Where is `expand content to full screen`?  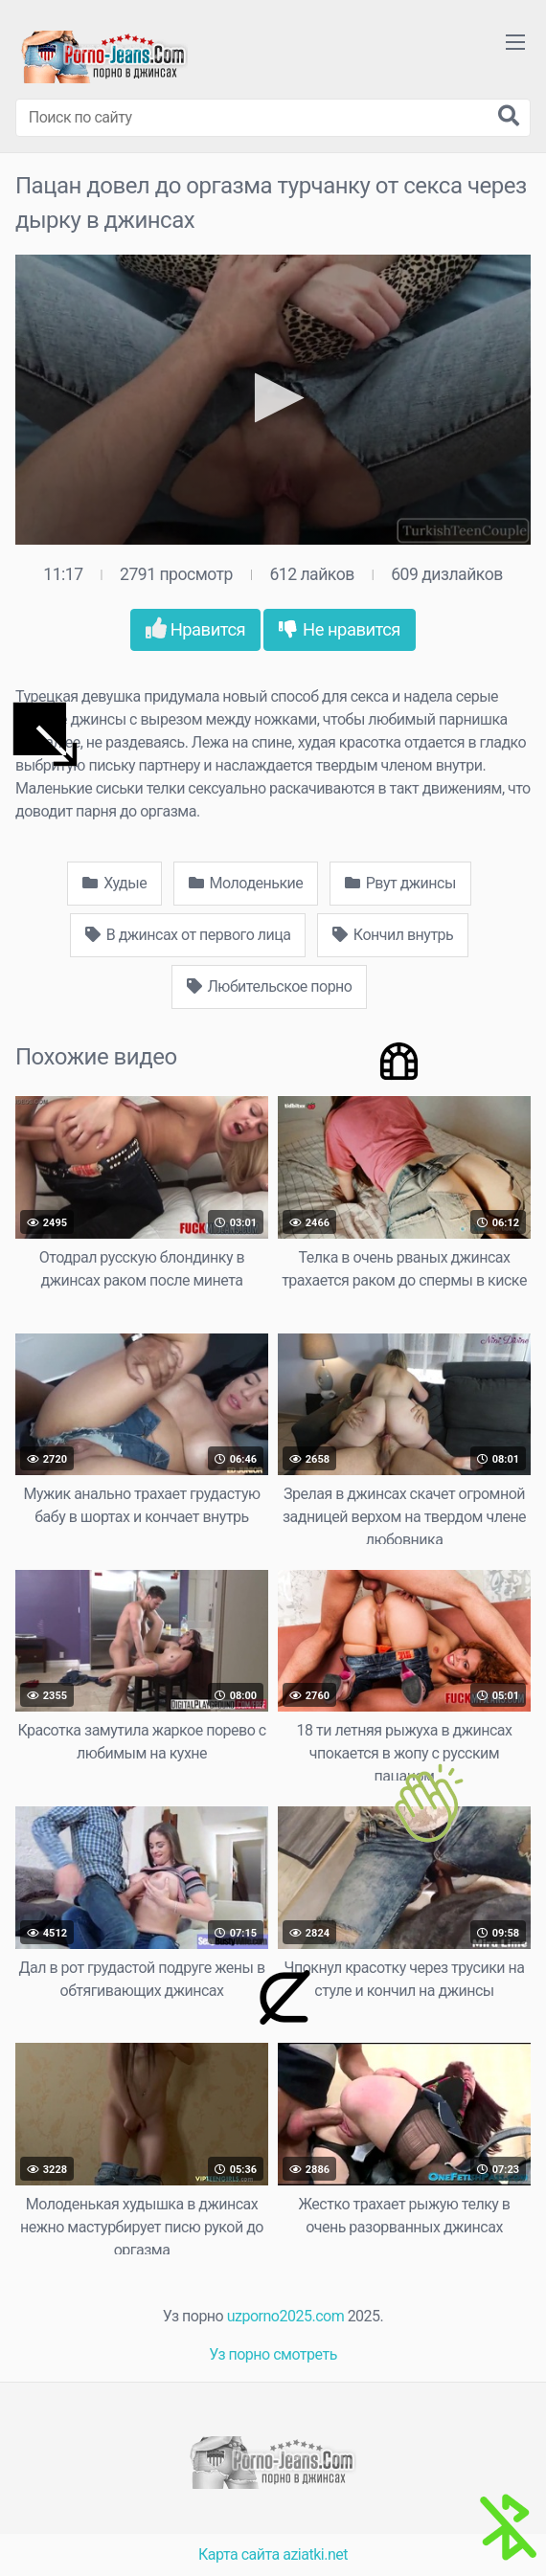
expand content to full screen is located at coordinates (45, 734).